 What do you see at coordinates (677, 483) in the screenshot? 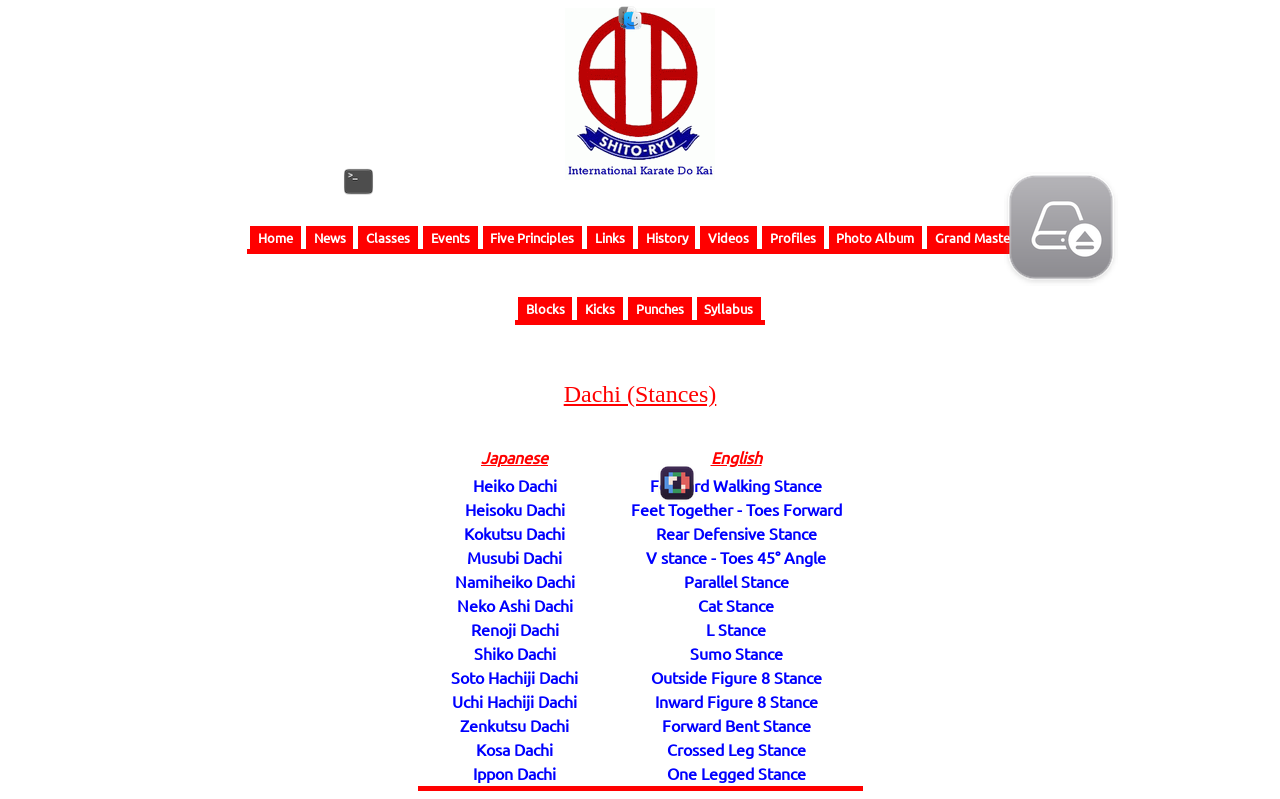
I see `open pixelorama pixel art editor` at bounding box center [677, 483].